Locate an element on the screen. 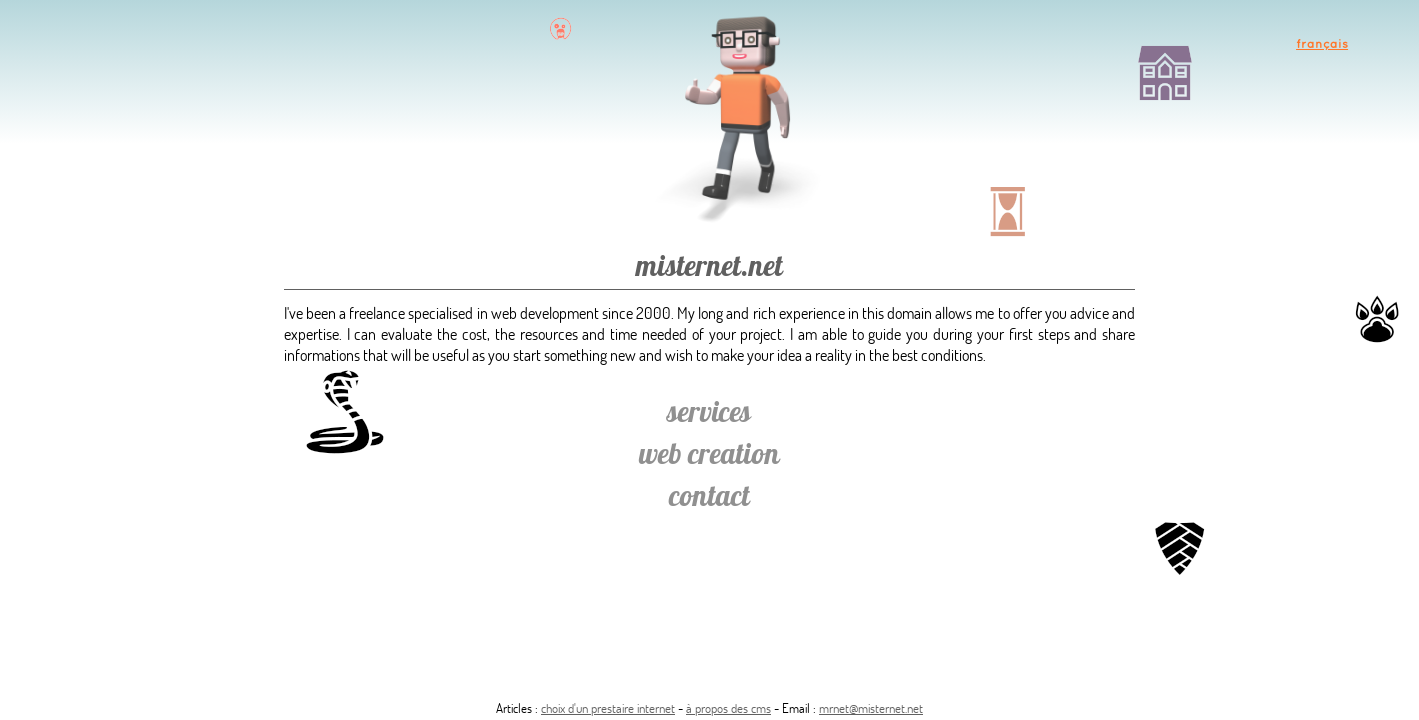  access pet-related features or settings is located at coordinates (1377, 319).